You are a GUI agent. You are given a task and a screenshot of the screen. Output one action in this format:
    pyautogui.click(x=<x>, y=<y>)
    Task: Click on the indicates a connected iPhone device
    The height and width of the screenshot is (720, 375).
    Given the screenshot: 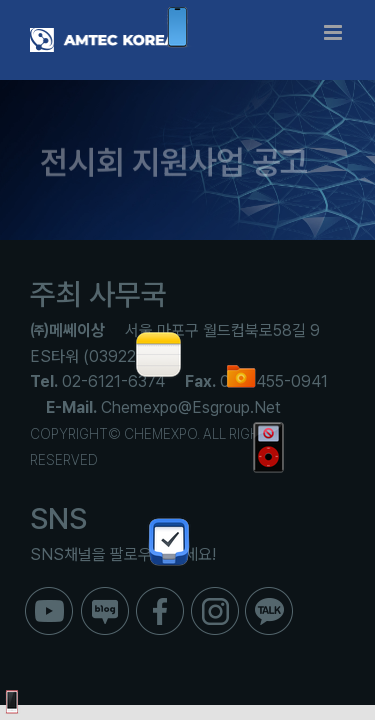 What is the action you would take?
    pyautogui.click(x=177, y=27)
    